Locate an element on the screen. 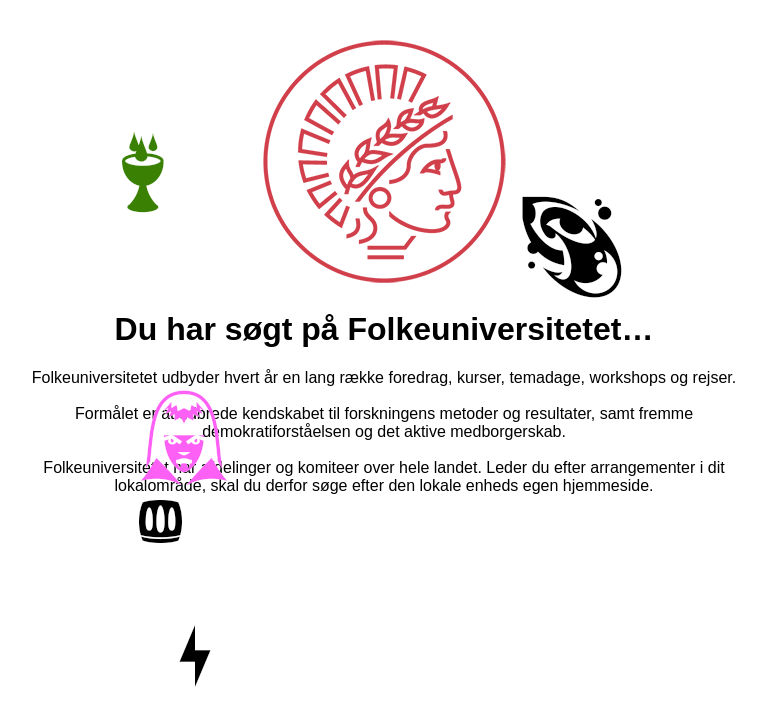 The image size is (768, 720). select a potion or elixir item is located at coordinates (142, 171).